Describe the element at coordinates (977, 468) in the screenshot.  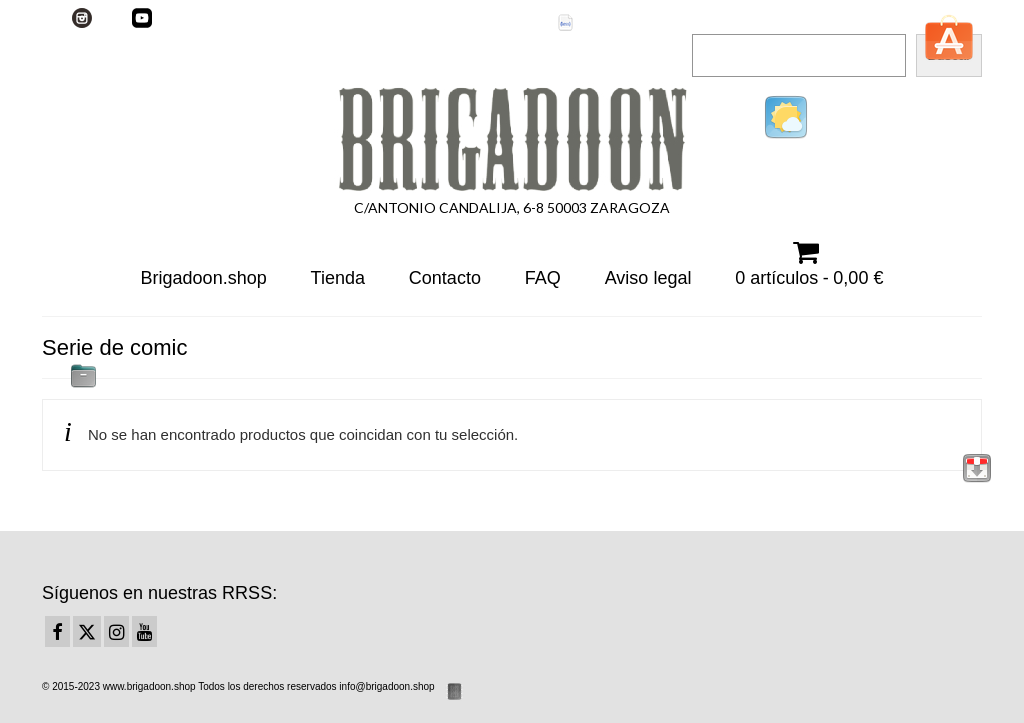
I see `open Transmission BitTorrent client` at that location.